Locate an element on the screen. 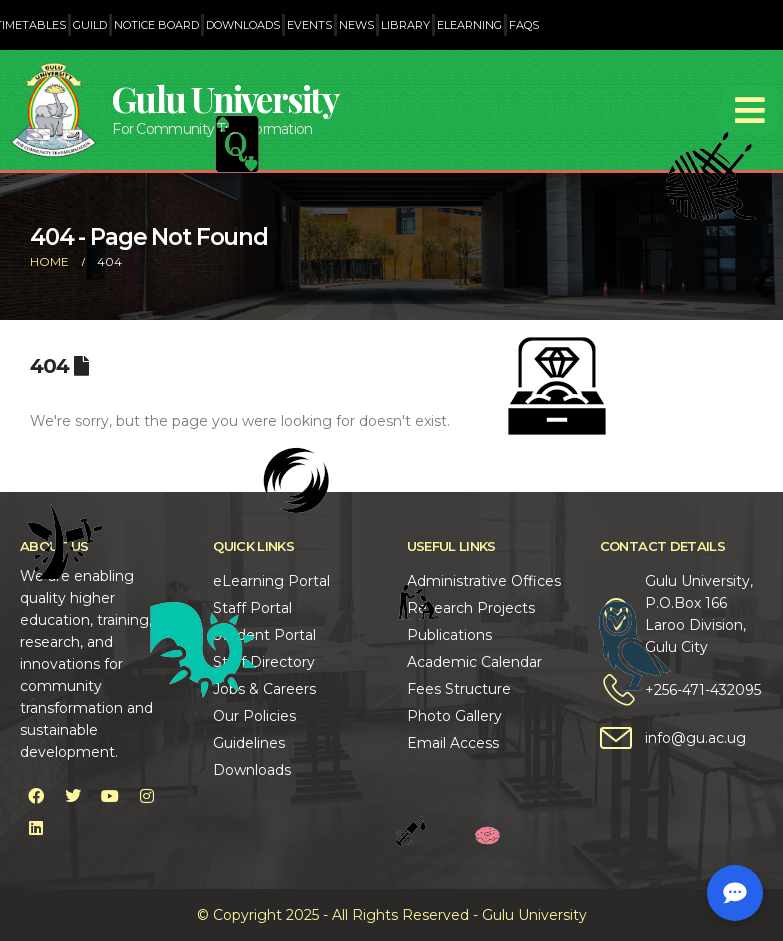 This screenshot has height=941, width=783. represents a barn owl character or creature in a game is located at coordinates (635, 645).